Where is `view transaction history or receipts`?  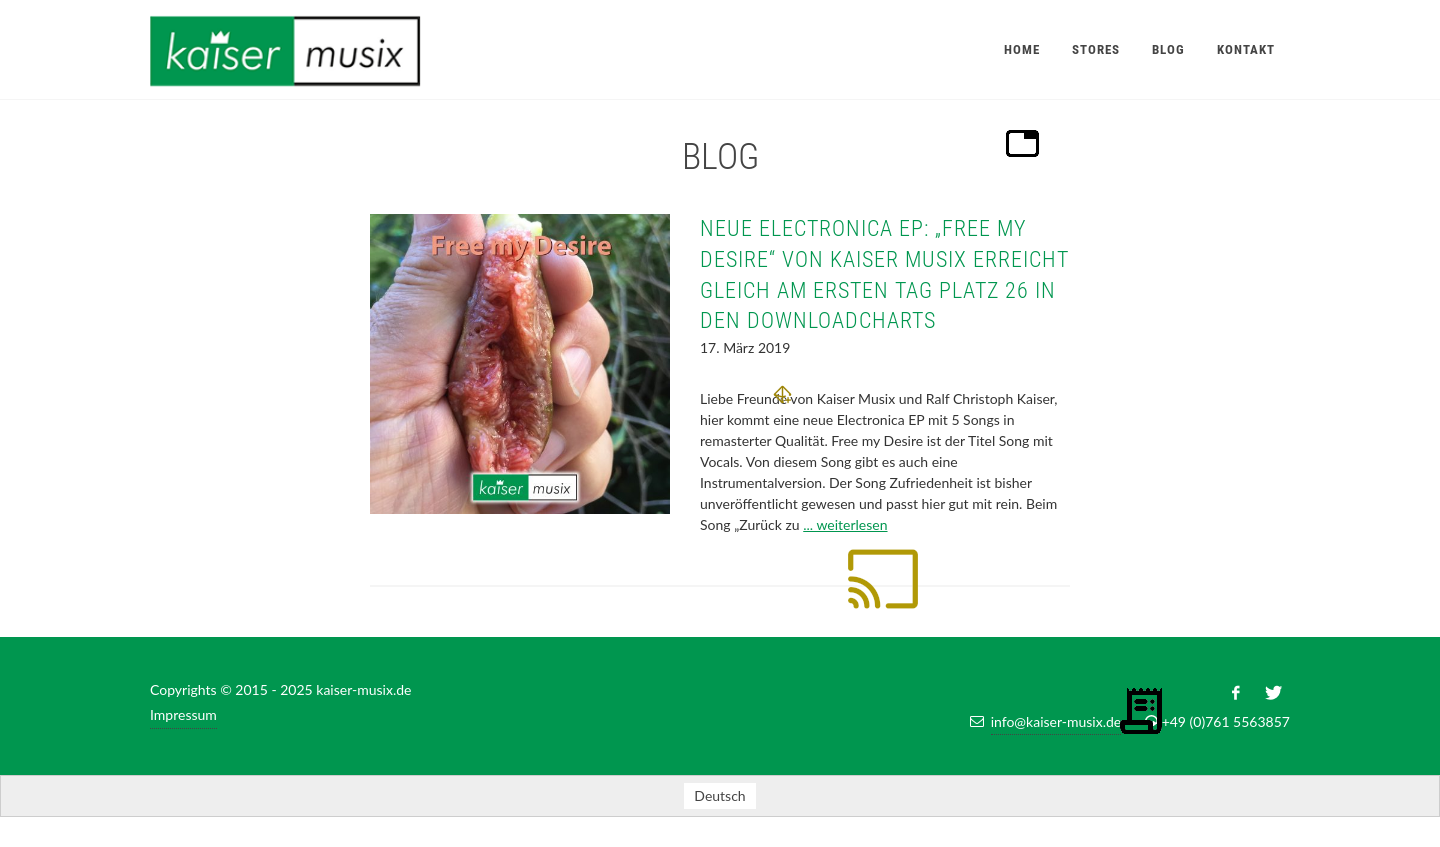
view transaction history or receipts is located at coordinates (1141, 711).